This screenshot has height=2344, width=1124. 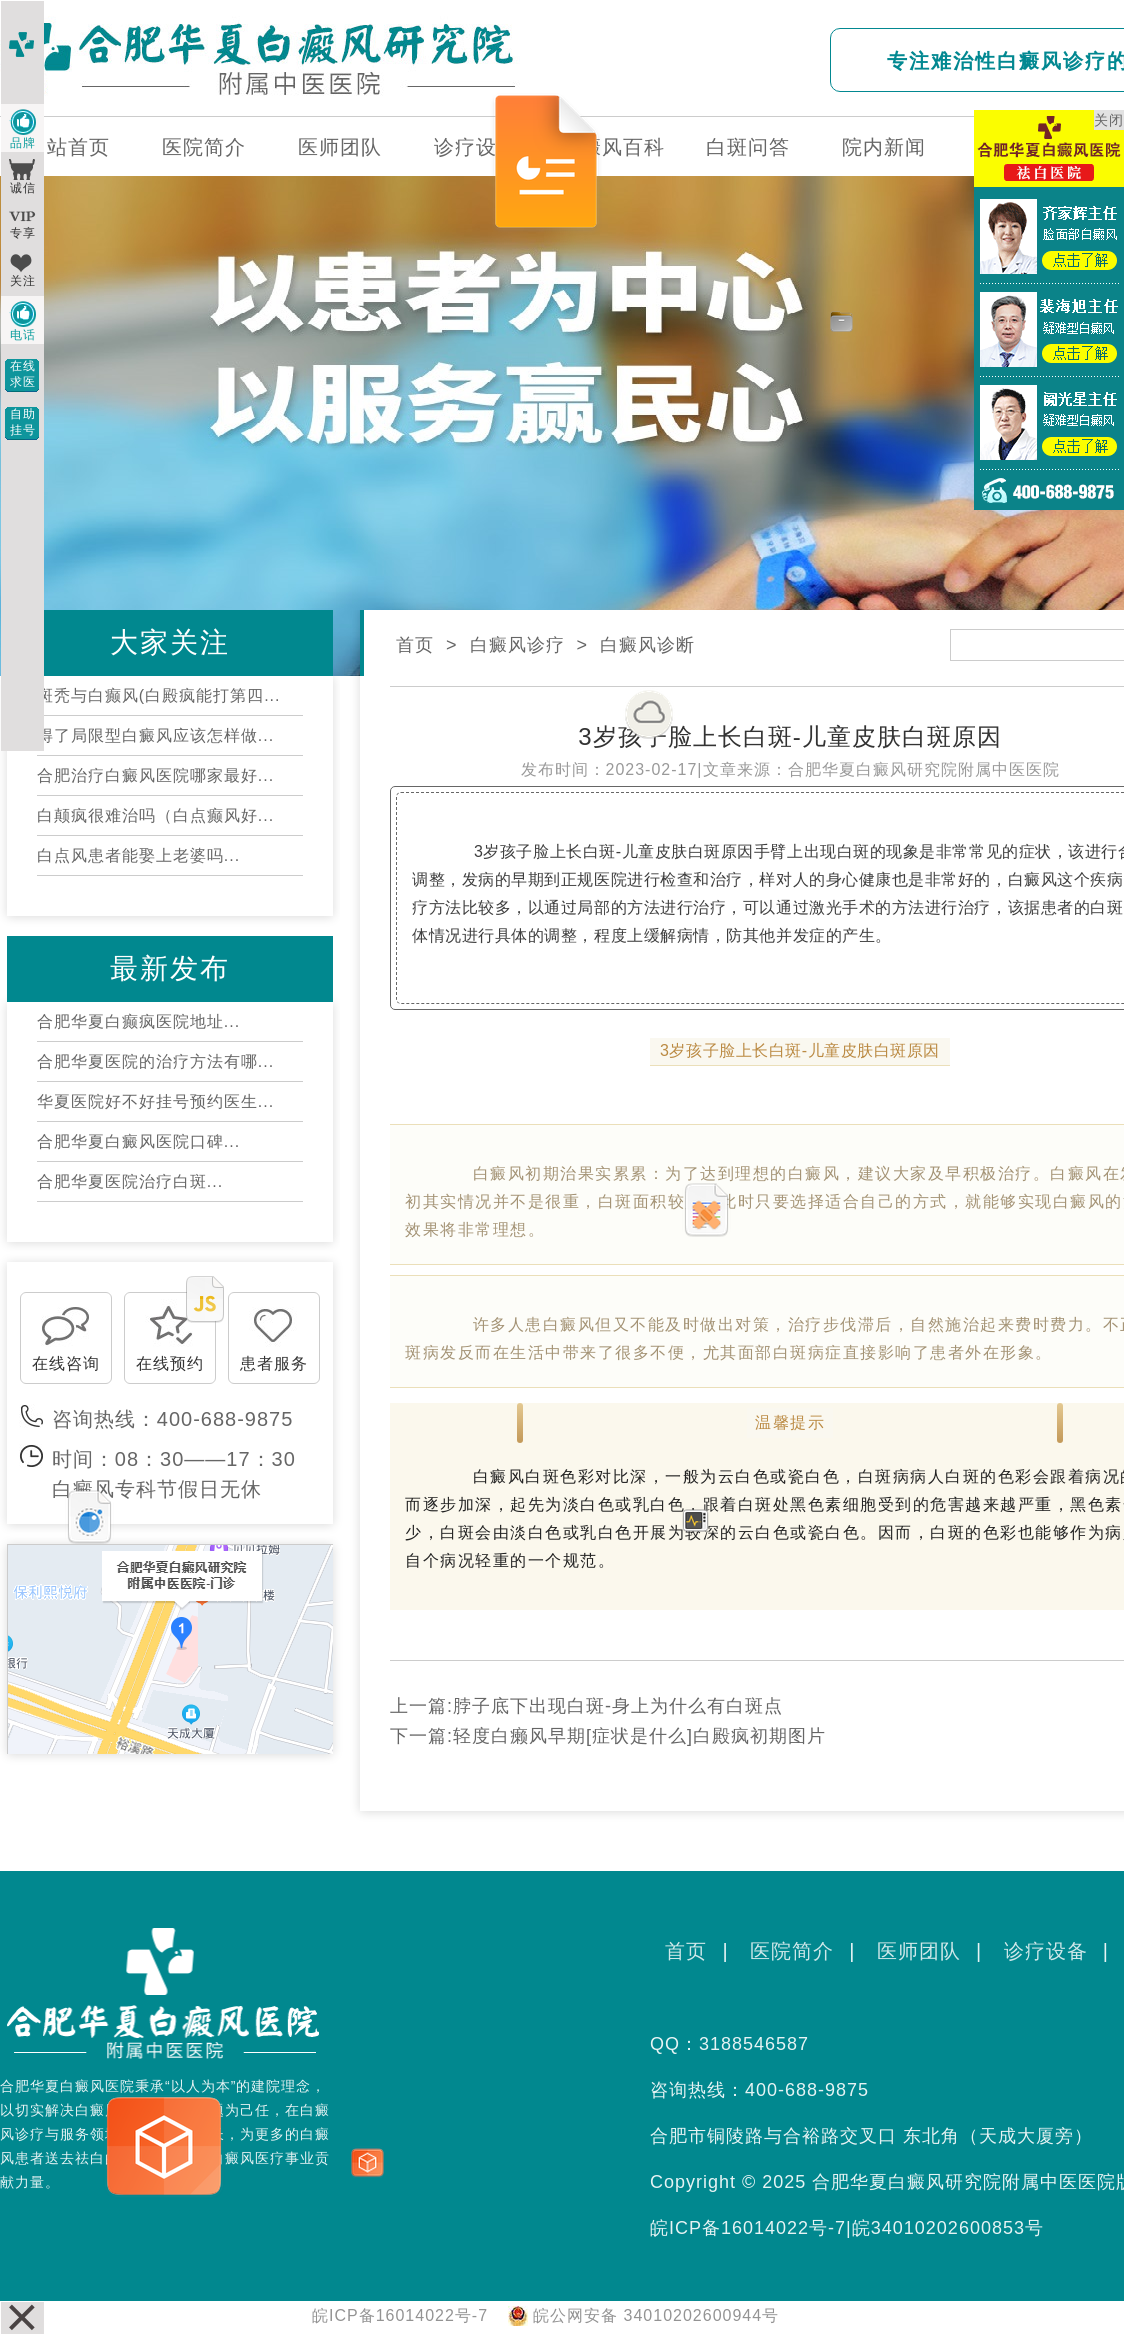 What do you see at coordinates (367, 2161) in the screenshot?
I see `open a 3D model file` at bounding box center [367, 2161].